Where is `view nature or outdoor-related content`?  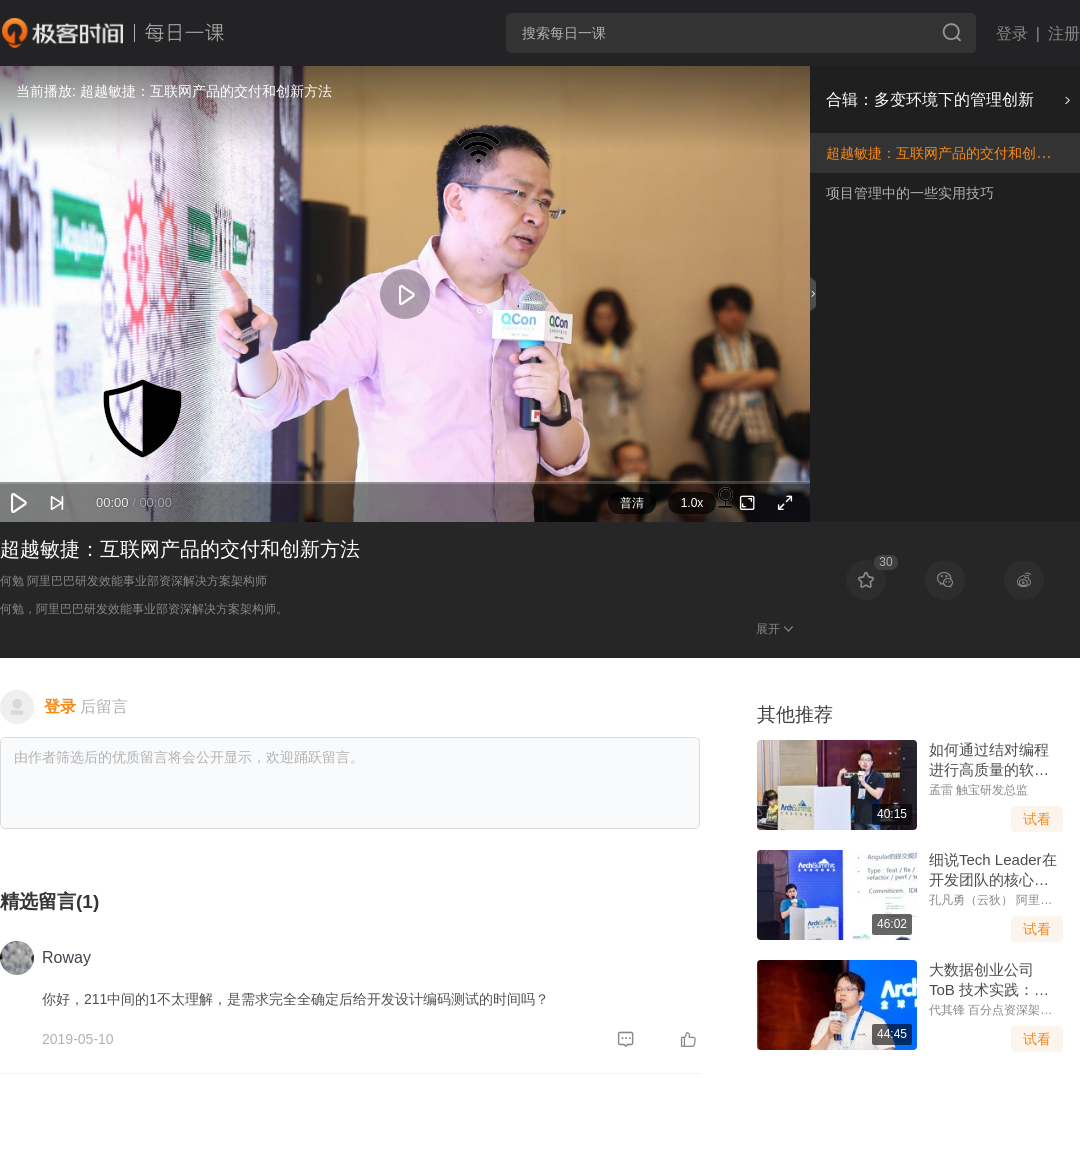 view nature or outdoor-related content is located at coordinates (725, 497).